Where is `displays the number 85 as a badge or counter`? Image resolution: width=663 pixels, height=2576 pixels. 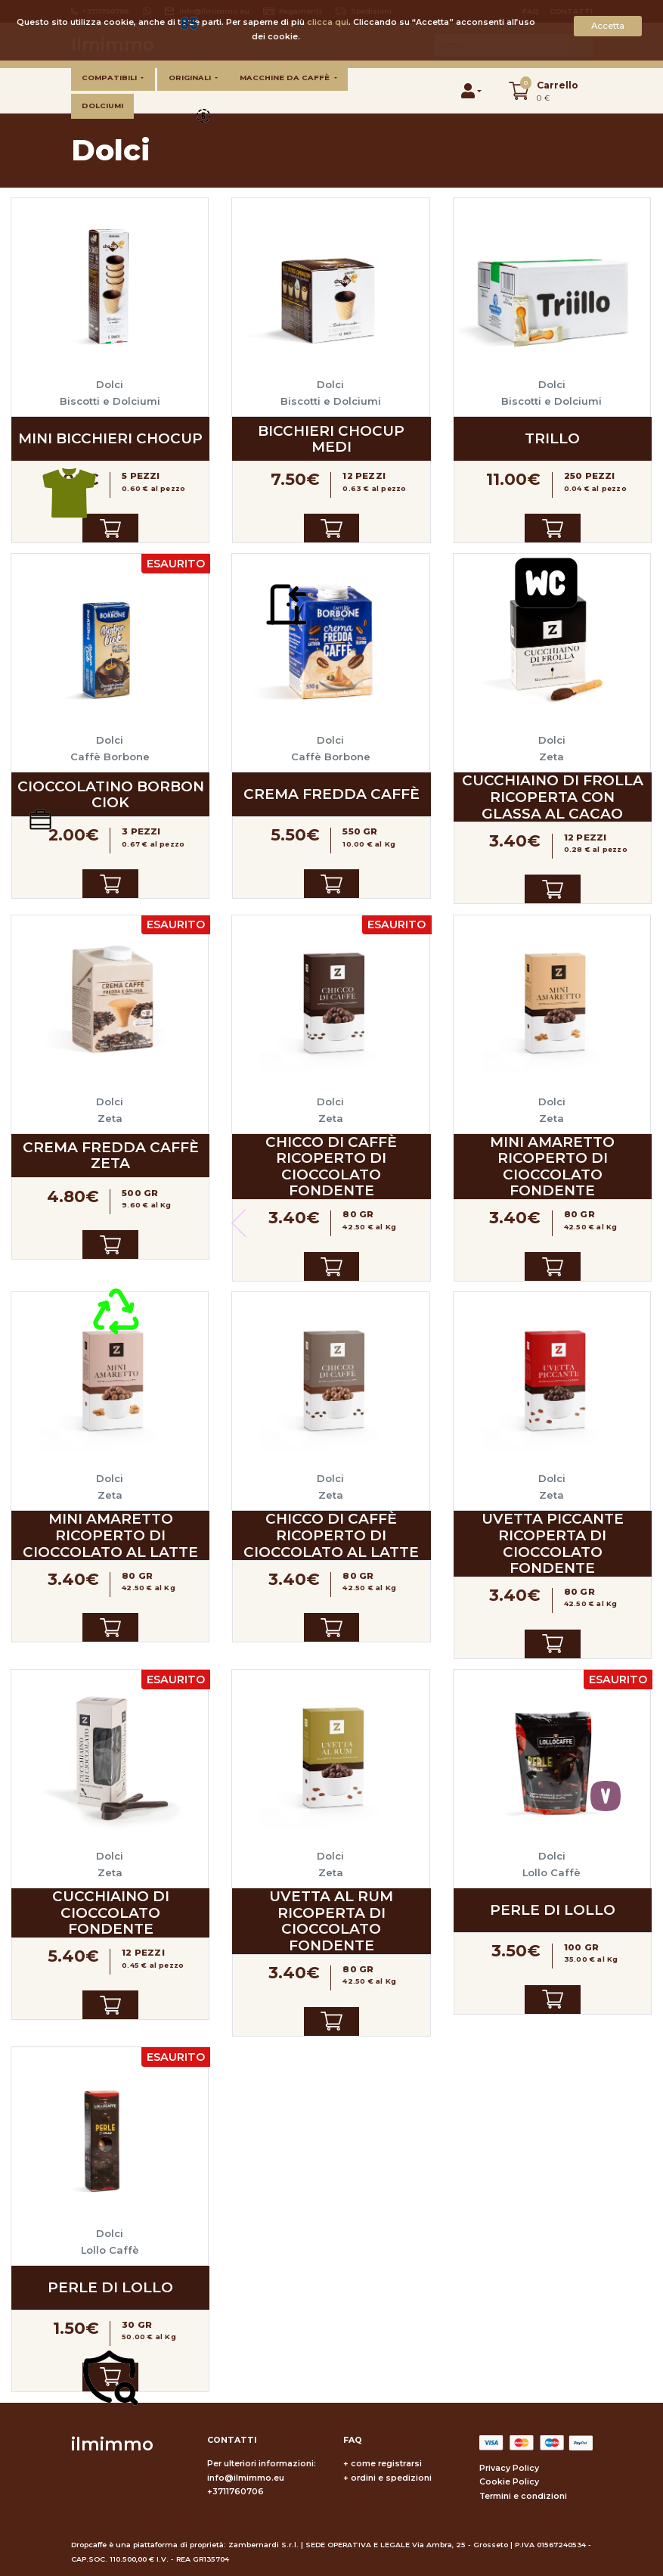 displays the number 85 as a badge or counter is located at coordinates (189, 23).